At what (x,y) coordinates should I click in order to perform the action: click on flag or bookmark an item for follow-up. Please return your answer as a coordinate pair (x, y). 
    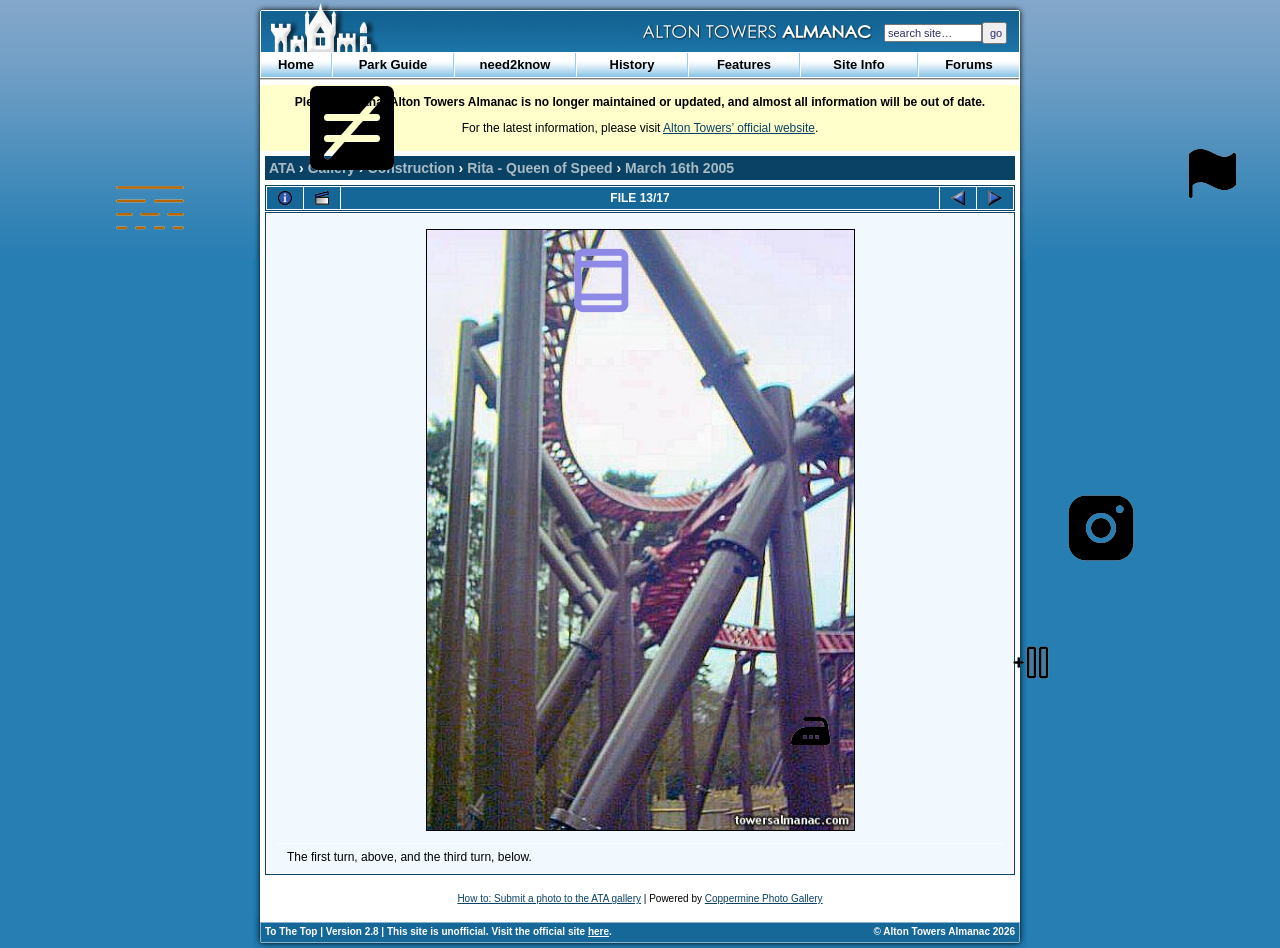
    Looking at the image, I should click on (1210, 172).